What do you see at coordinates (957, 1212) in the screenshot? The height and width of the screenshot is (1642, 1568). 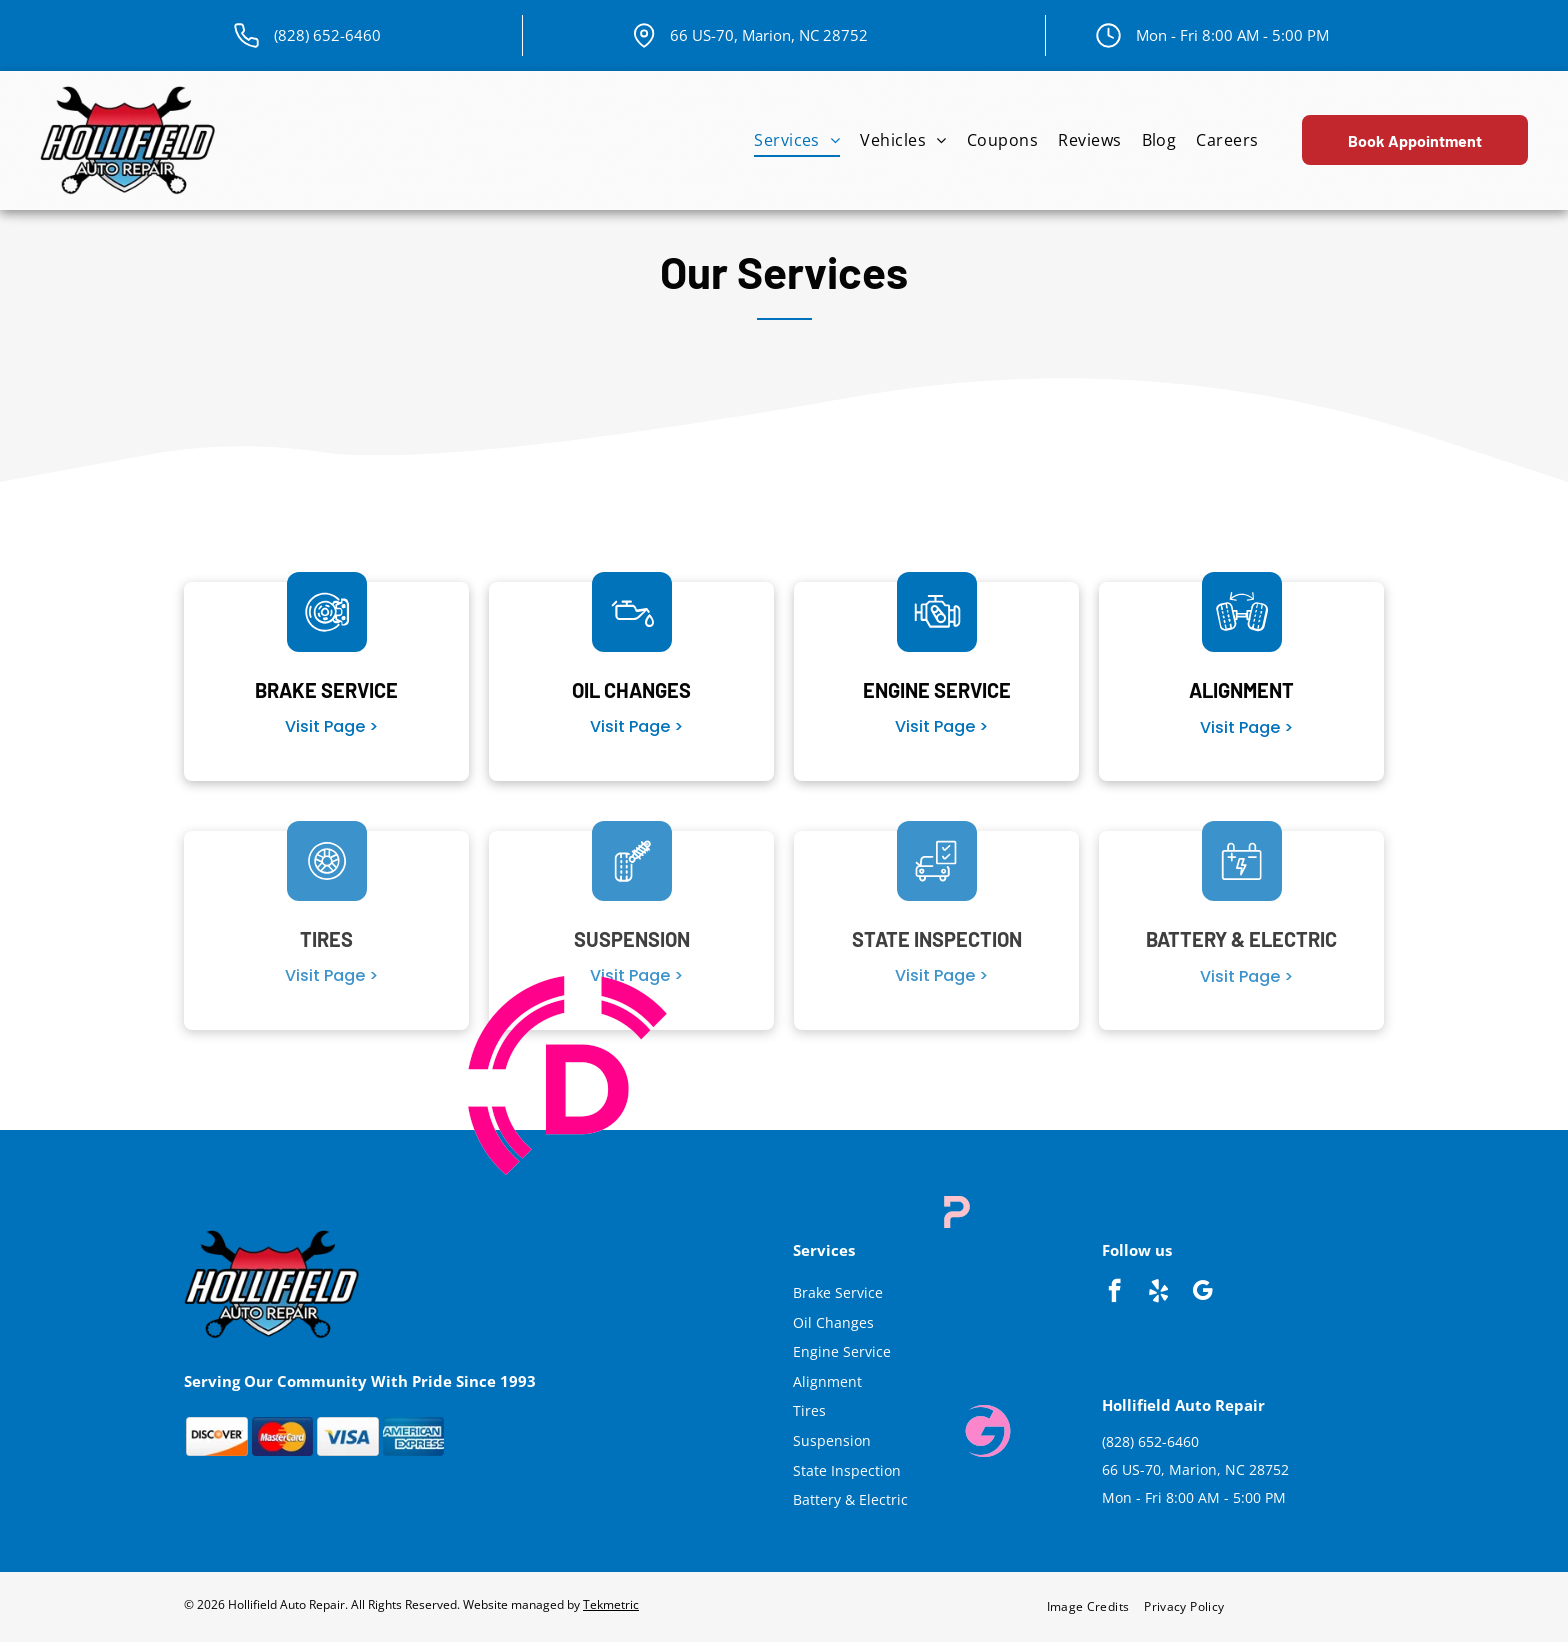 I see `open Proton app or services` at bounding box center [957, 1212].